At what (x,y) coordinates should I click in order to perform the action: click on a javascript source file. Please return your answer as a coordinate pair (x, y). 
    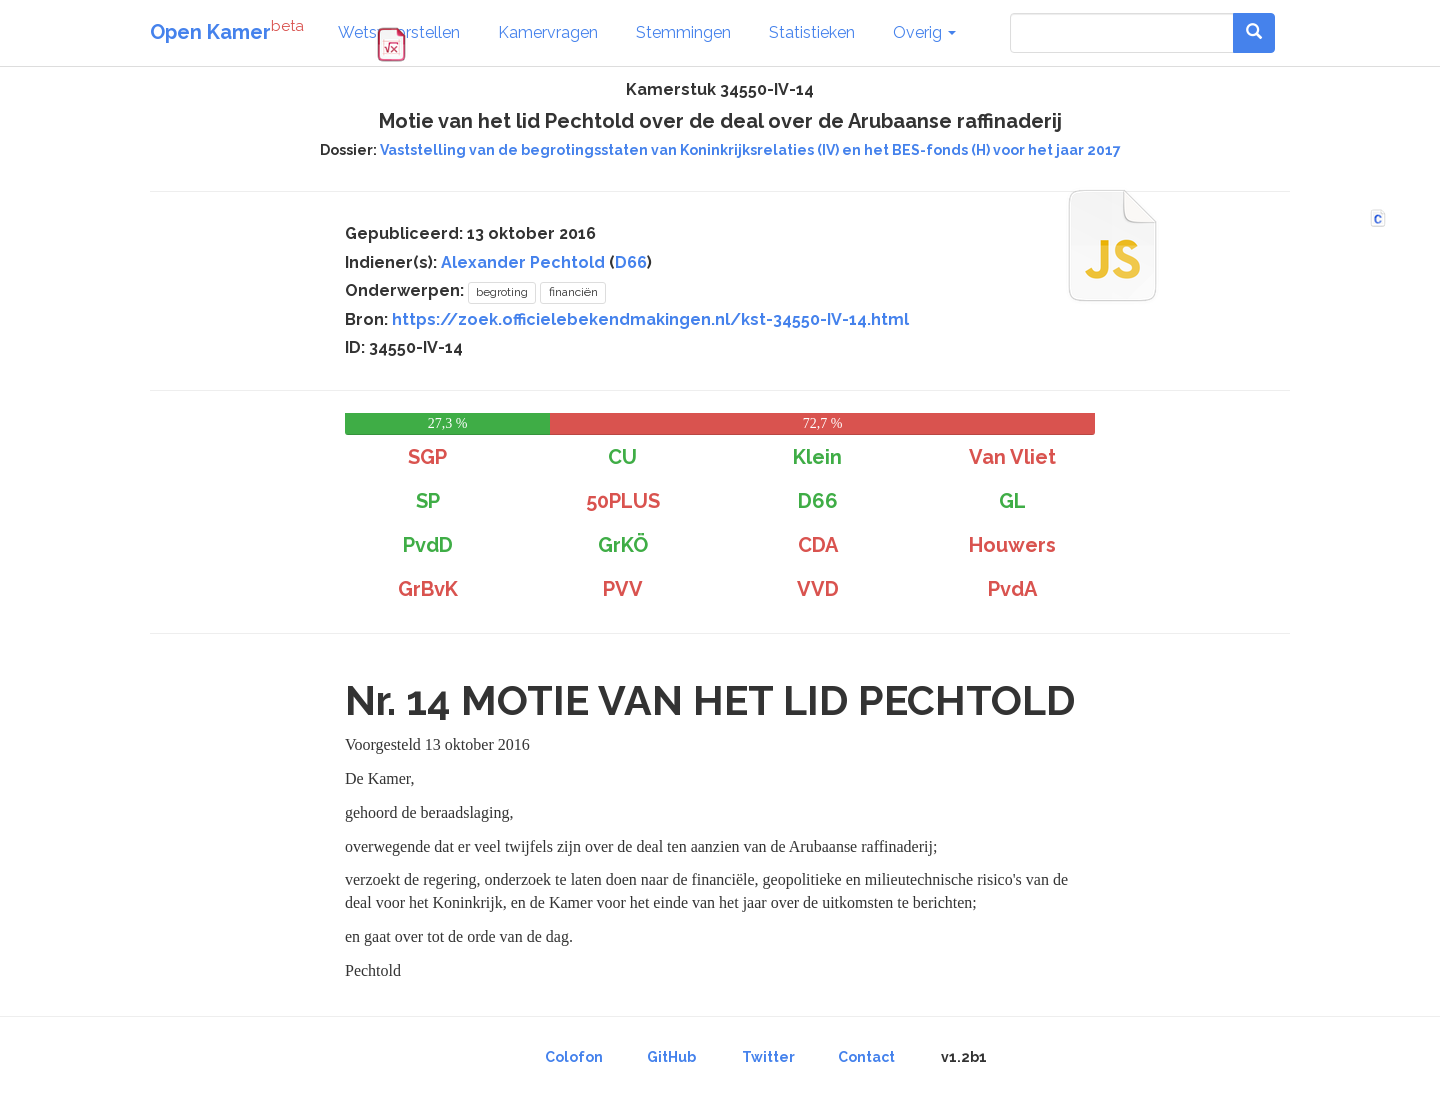
    Looking at the image, I should click on (1112, 245).